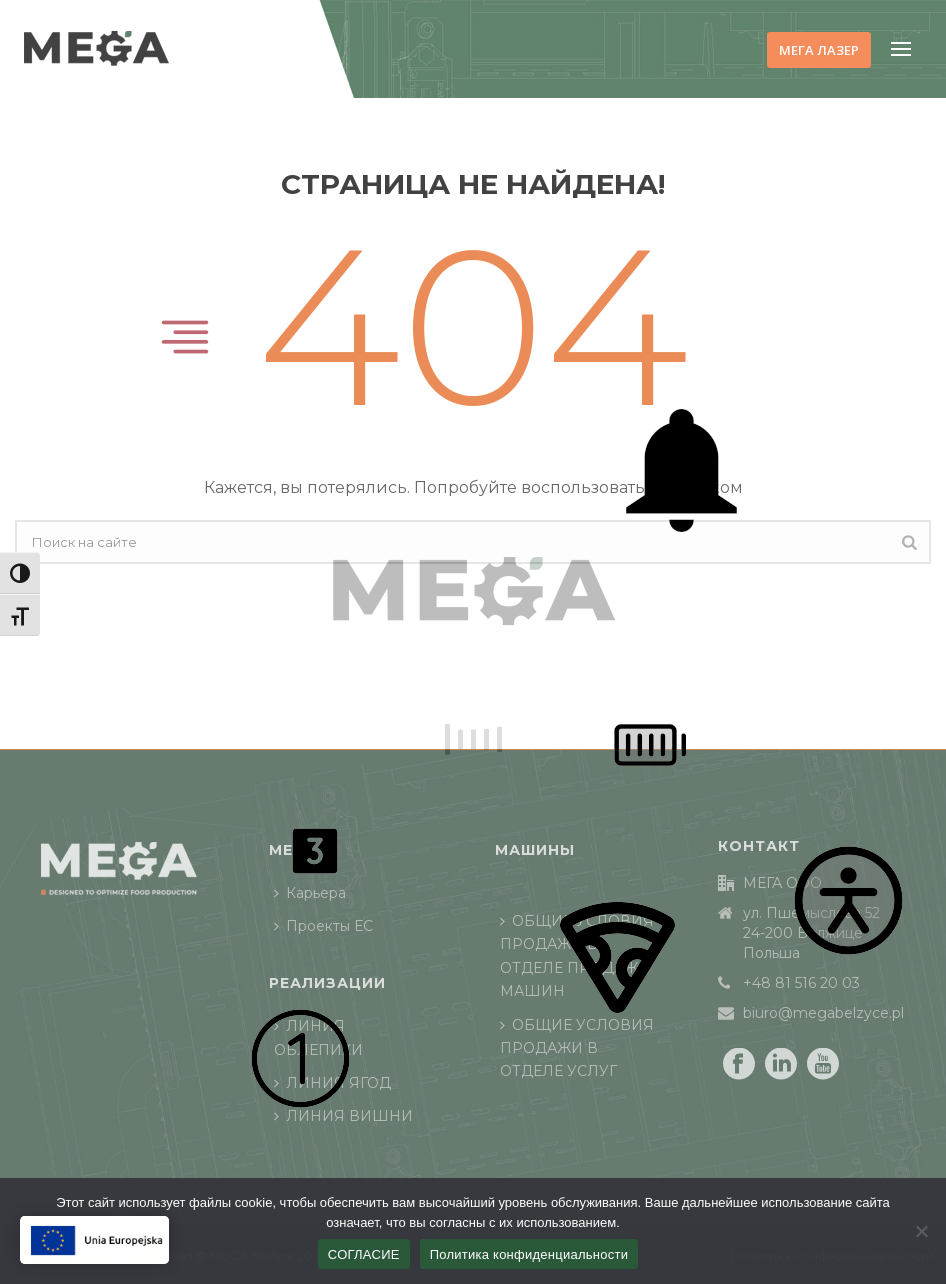 The image size is (946, 1284). Describe the element at coordinates (315, 851) in the screenshot. I see `select option three from a numbered list` at that location.